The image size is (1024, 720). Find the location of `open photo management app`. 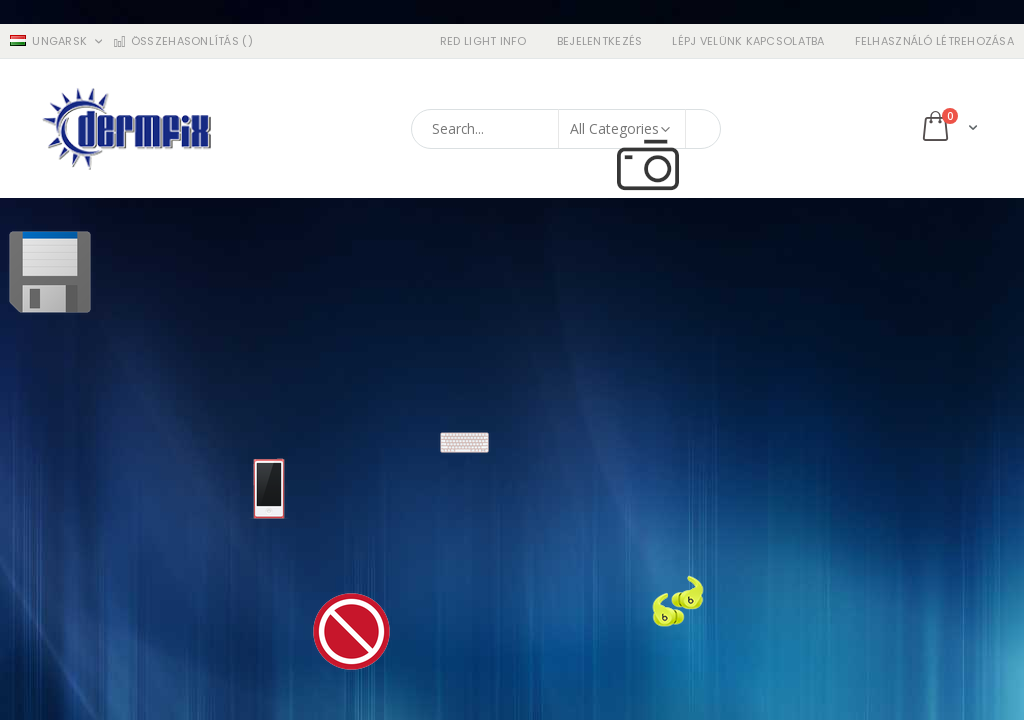

open photo management app is located at coordinates (648, 163).